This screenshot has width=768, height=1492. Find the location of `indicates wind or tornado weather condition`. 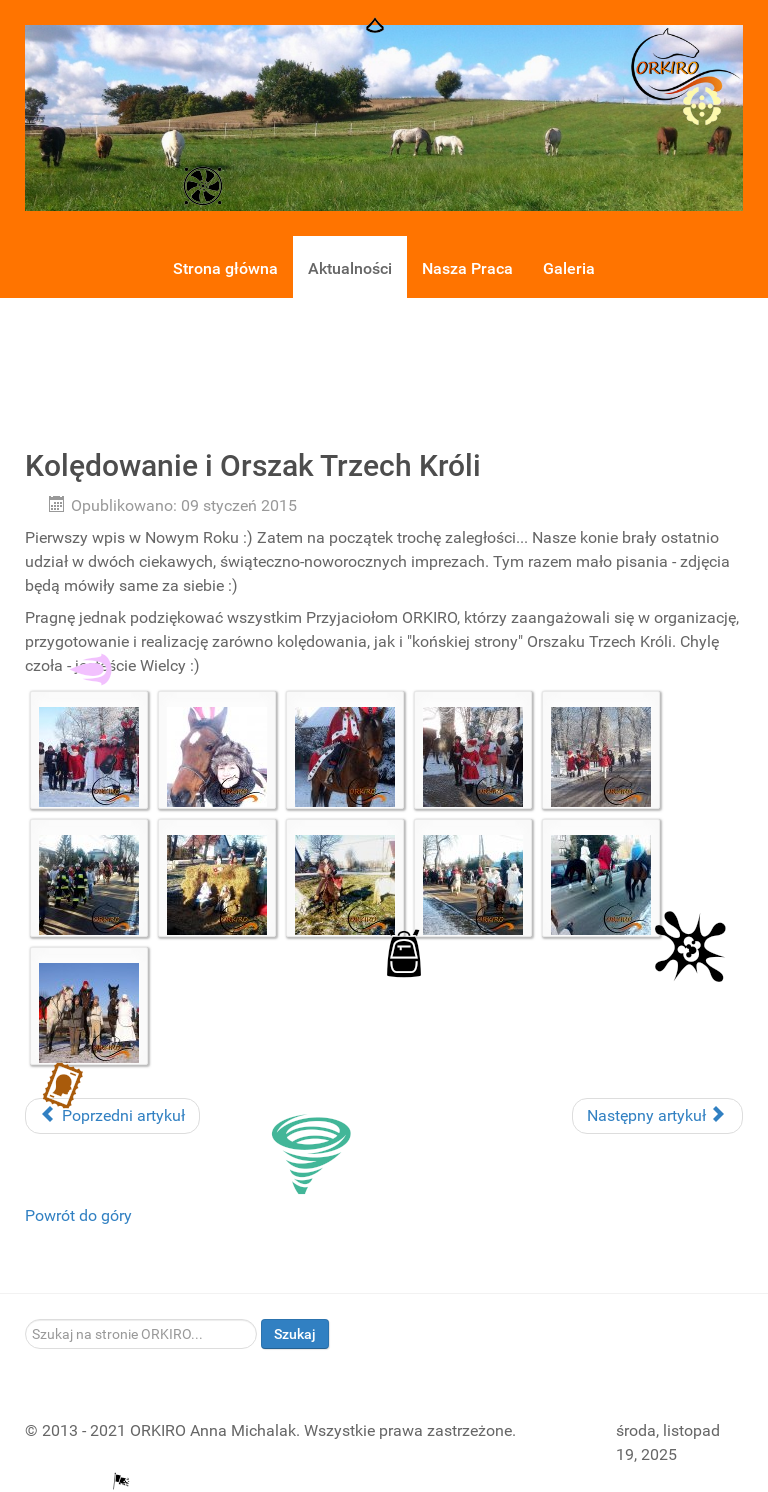

indicates wind or tornado weather condition is located at coordinates (311, 1154).